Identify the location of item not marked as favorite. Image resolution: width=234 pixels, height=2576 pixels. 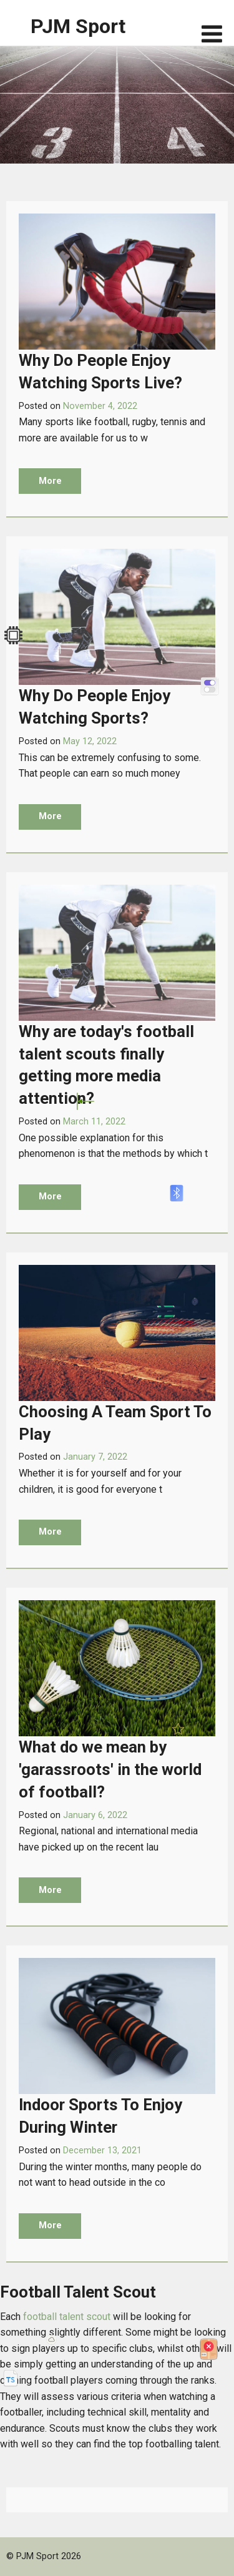
(178, 1729).